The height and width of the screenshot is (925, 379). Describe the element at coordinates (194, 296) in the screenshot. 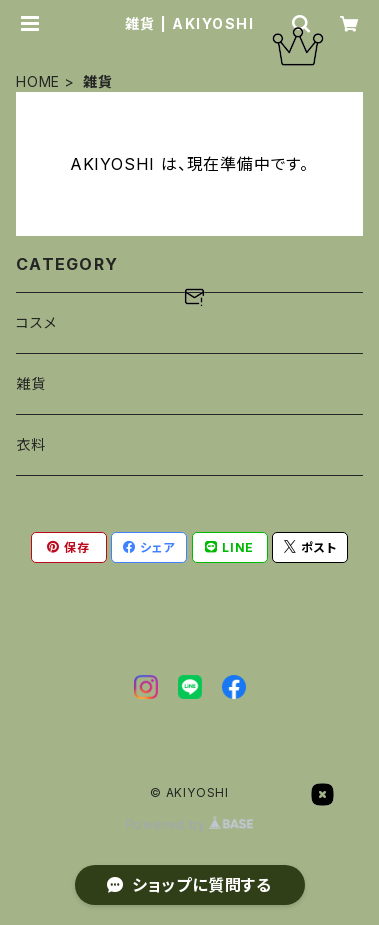

I see `indicates a problem with an email or message` at that location.